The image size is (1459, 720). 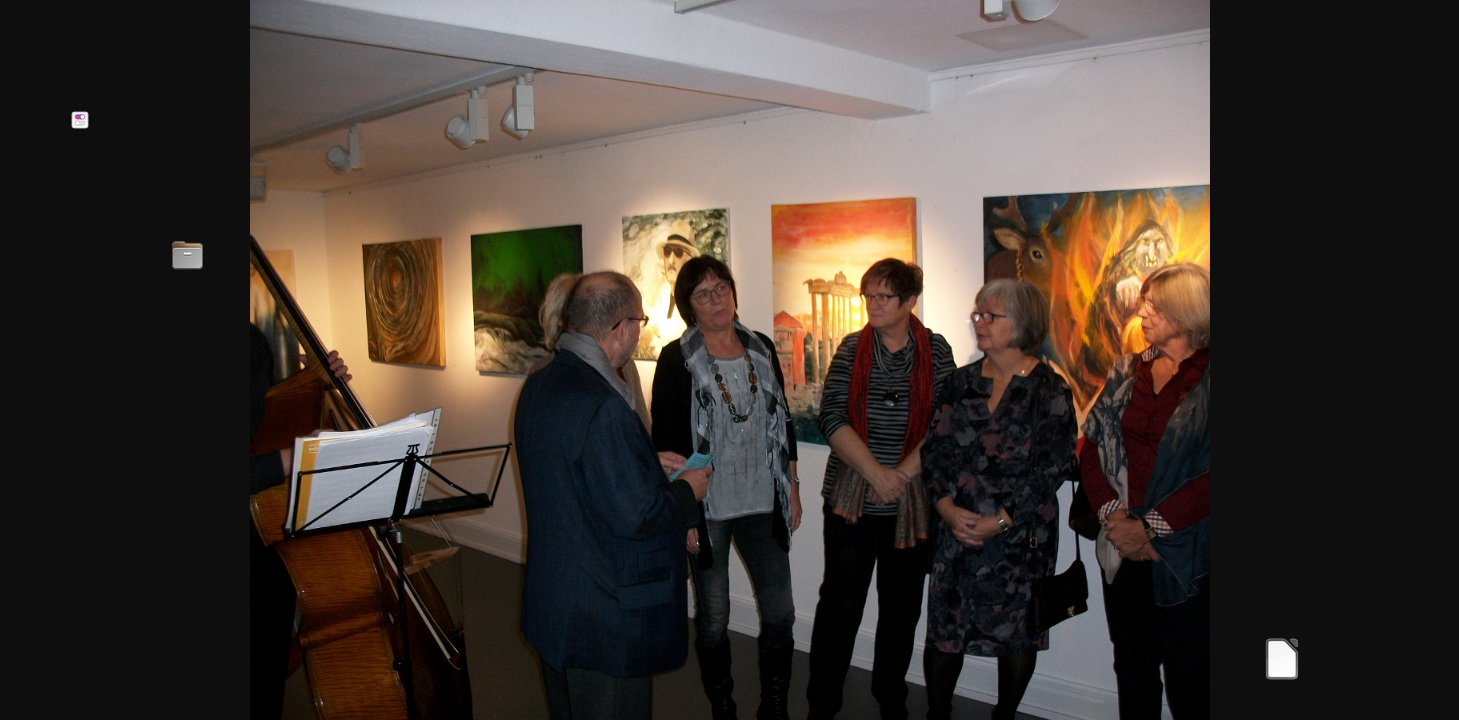 What do you see at coordinates (1282, 659) in the screenshot?
I see `open libreoffice start center` at bounding box center [1282, 659].